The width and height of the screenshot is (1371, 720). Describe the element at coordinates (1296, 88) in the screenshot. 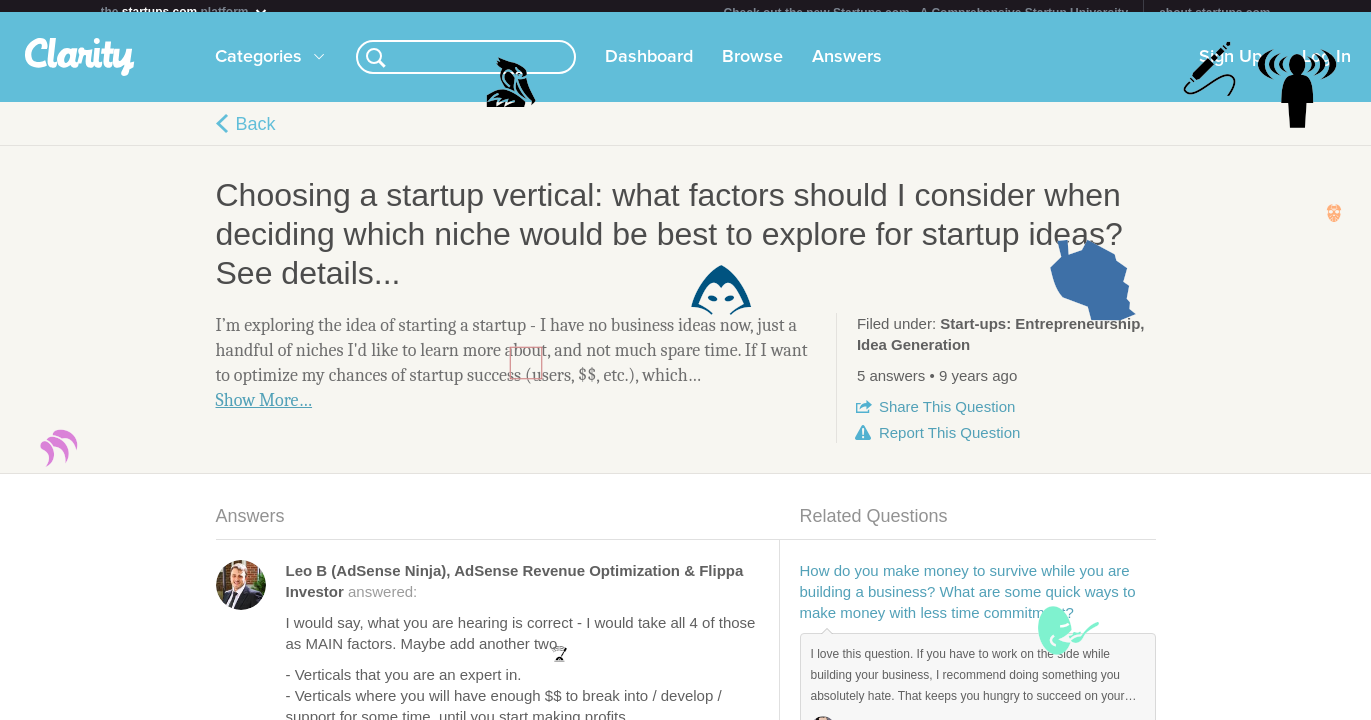

I see `indicates active awareness or alert mode` at that location.